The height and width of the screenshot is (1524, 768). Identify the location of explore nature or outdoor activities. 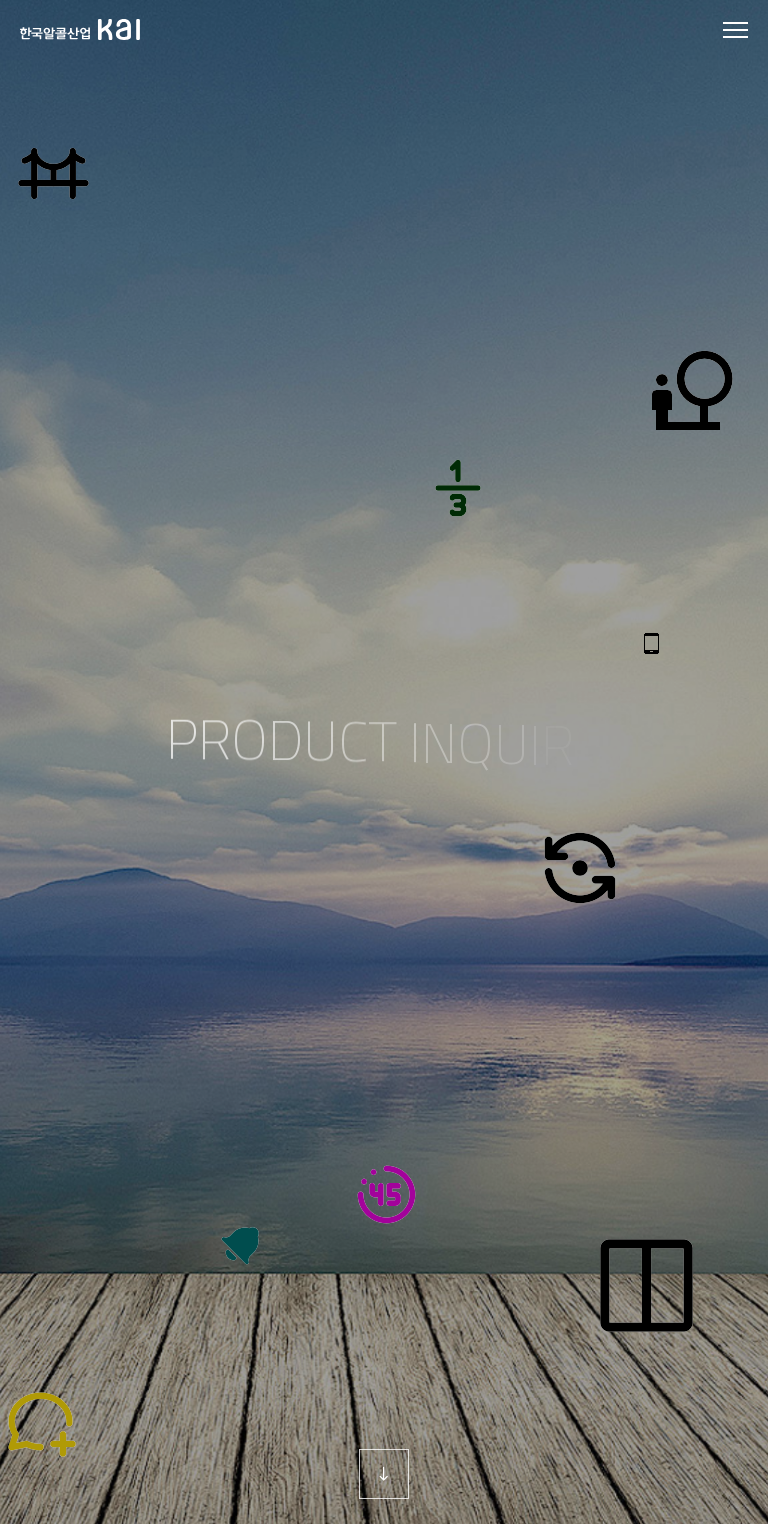
(692, 390).